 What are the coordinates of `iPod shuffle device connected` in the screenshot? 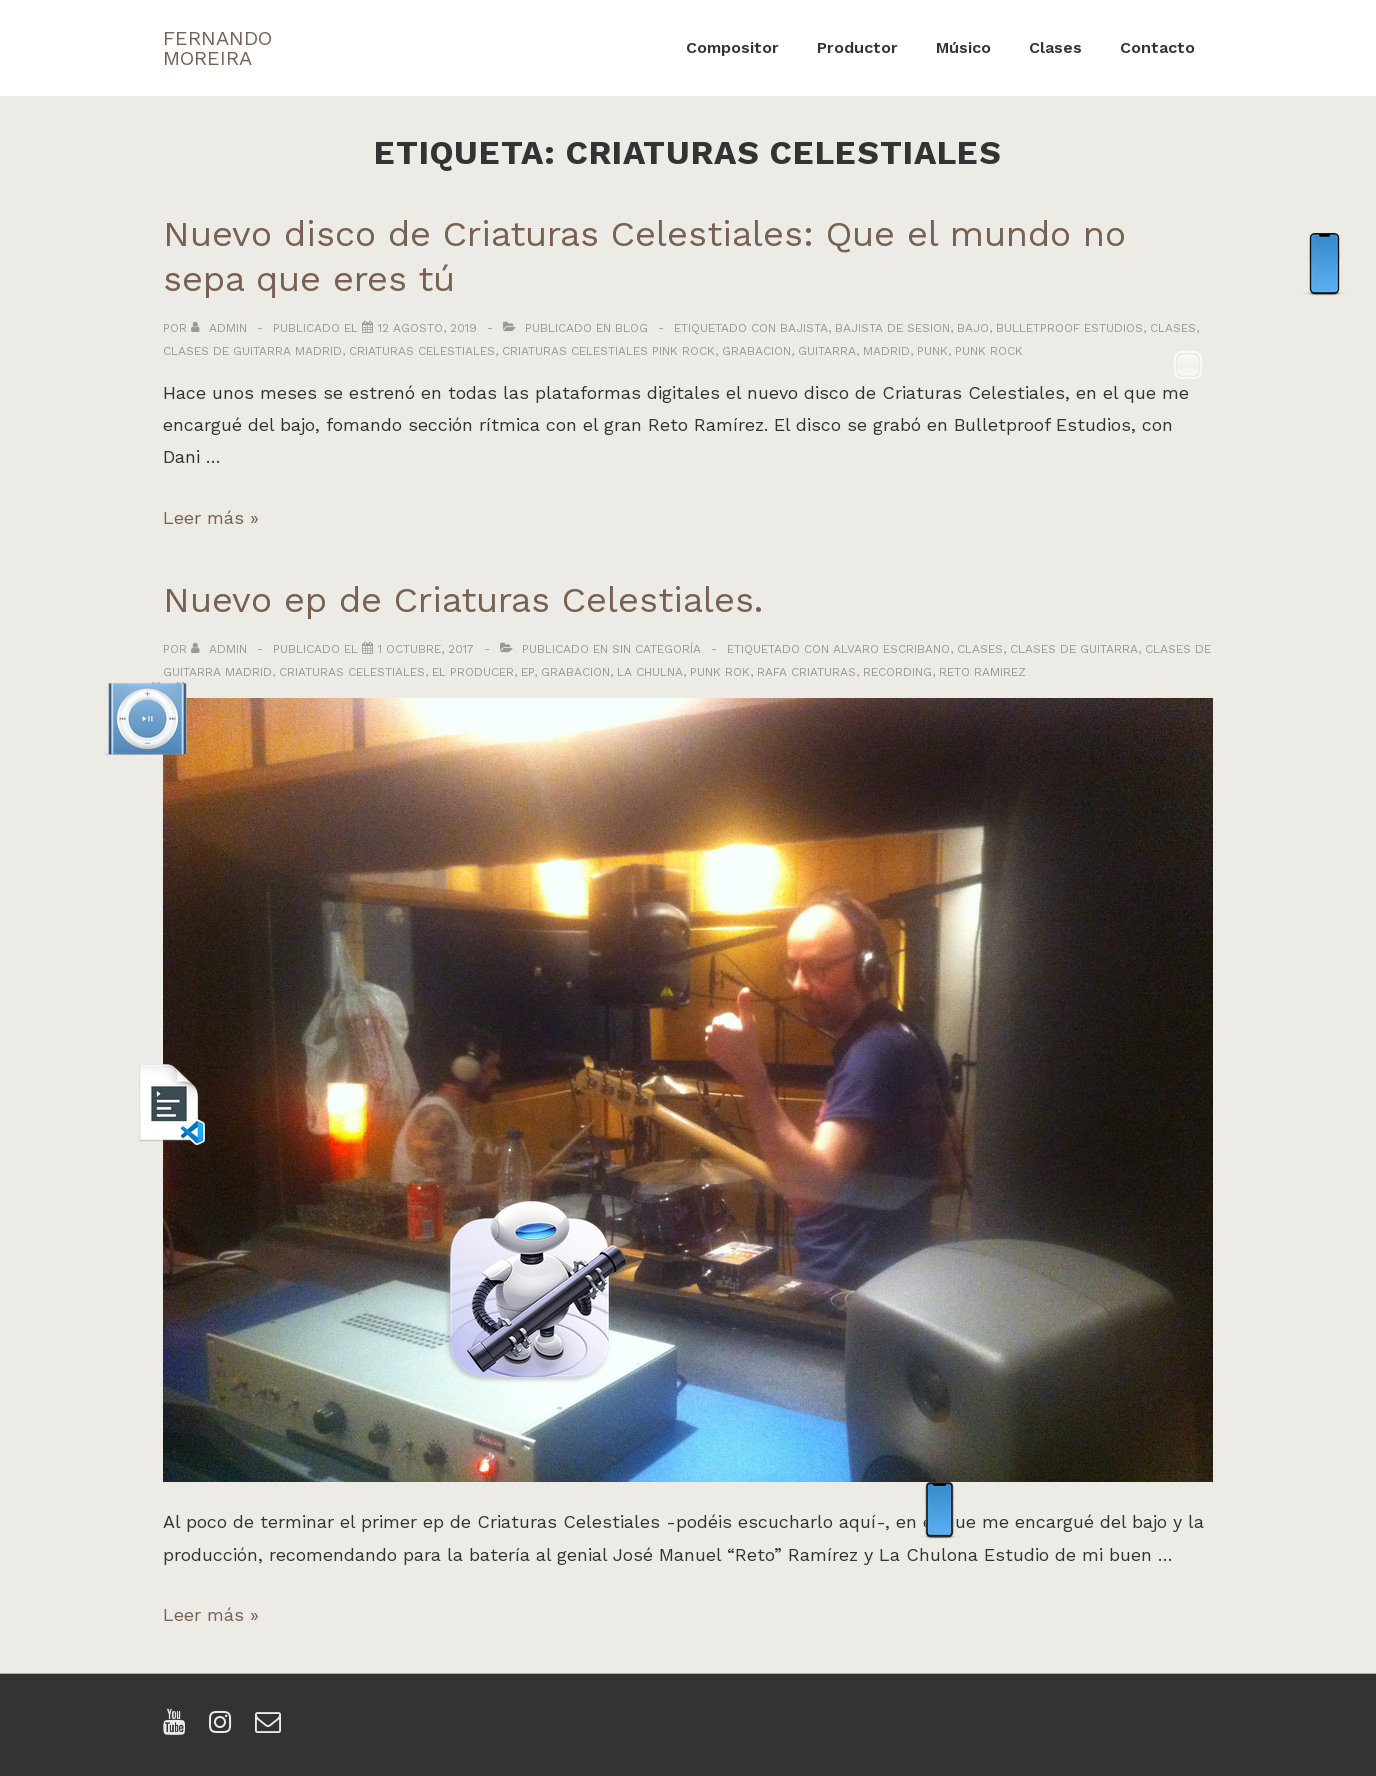 It's located at (147, 718).